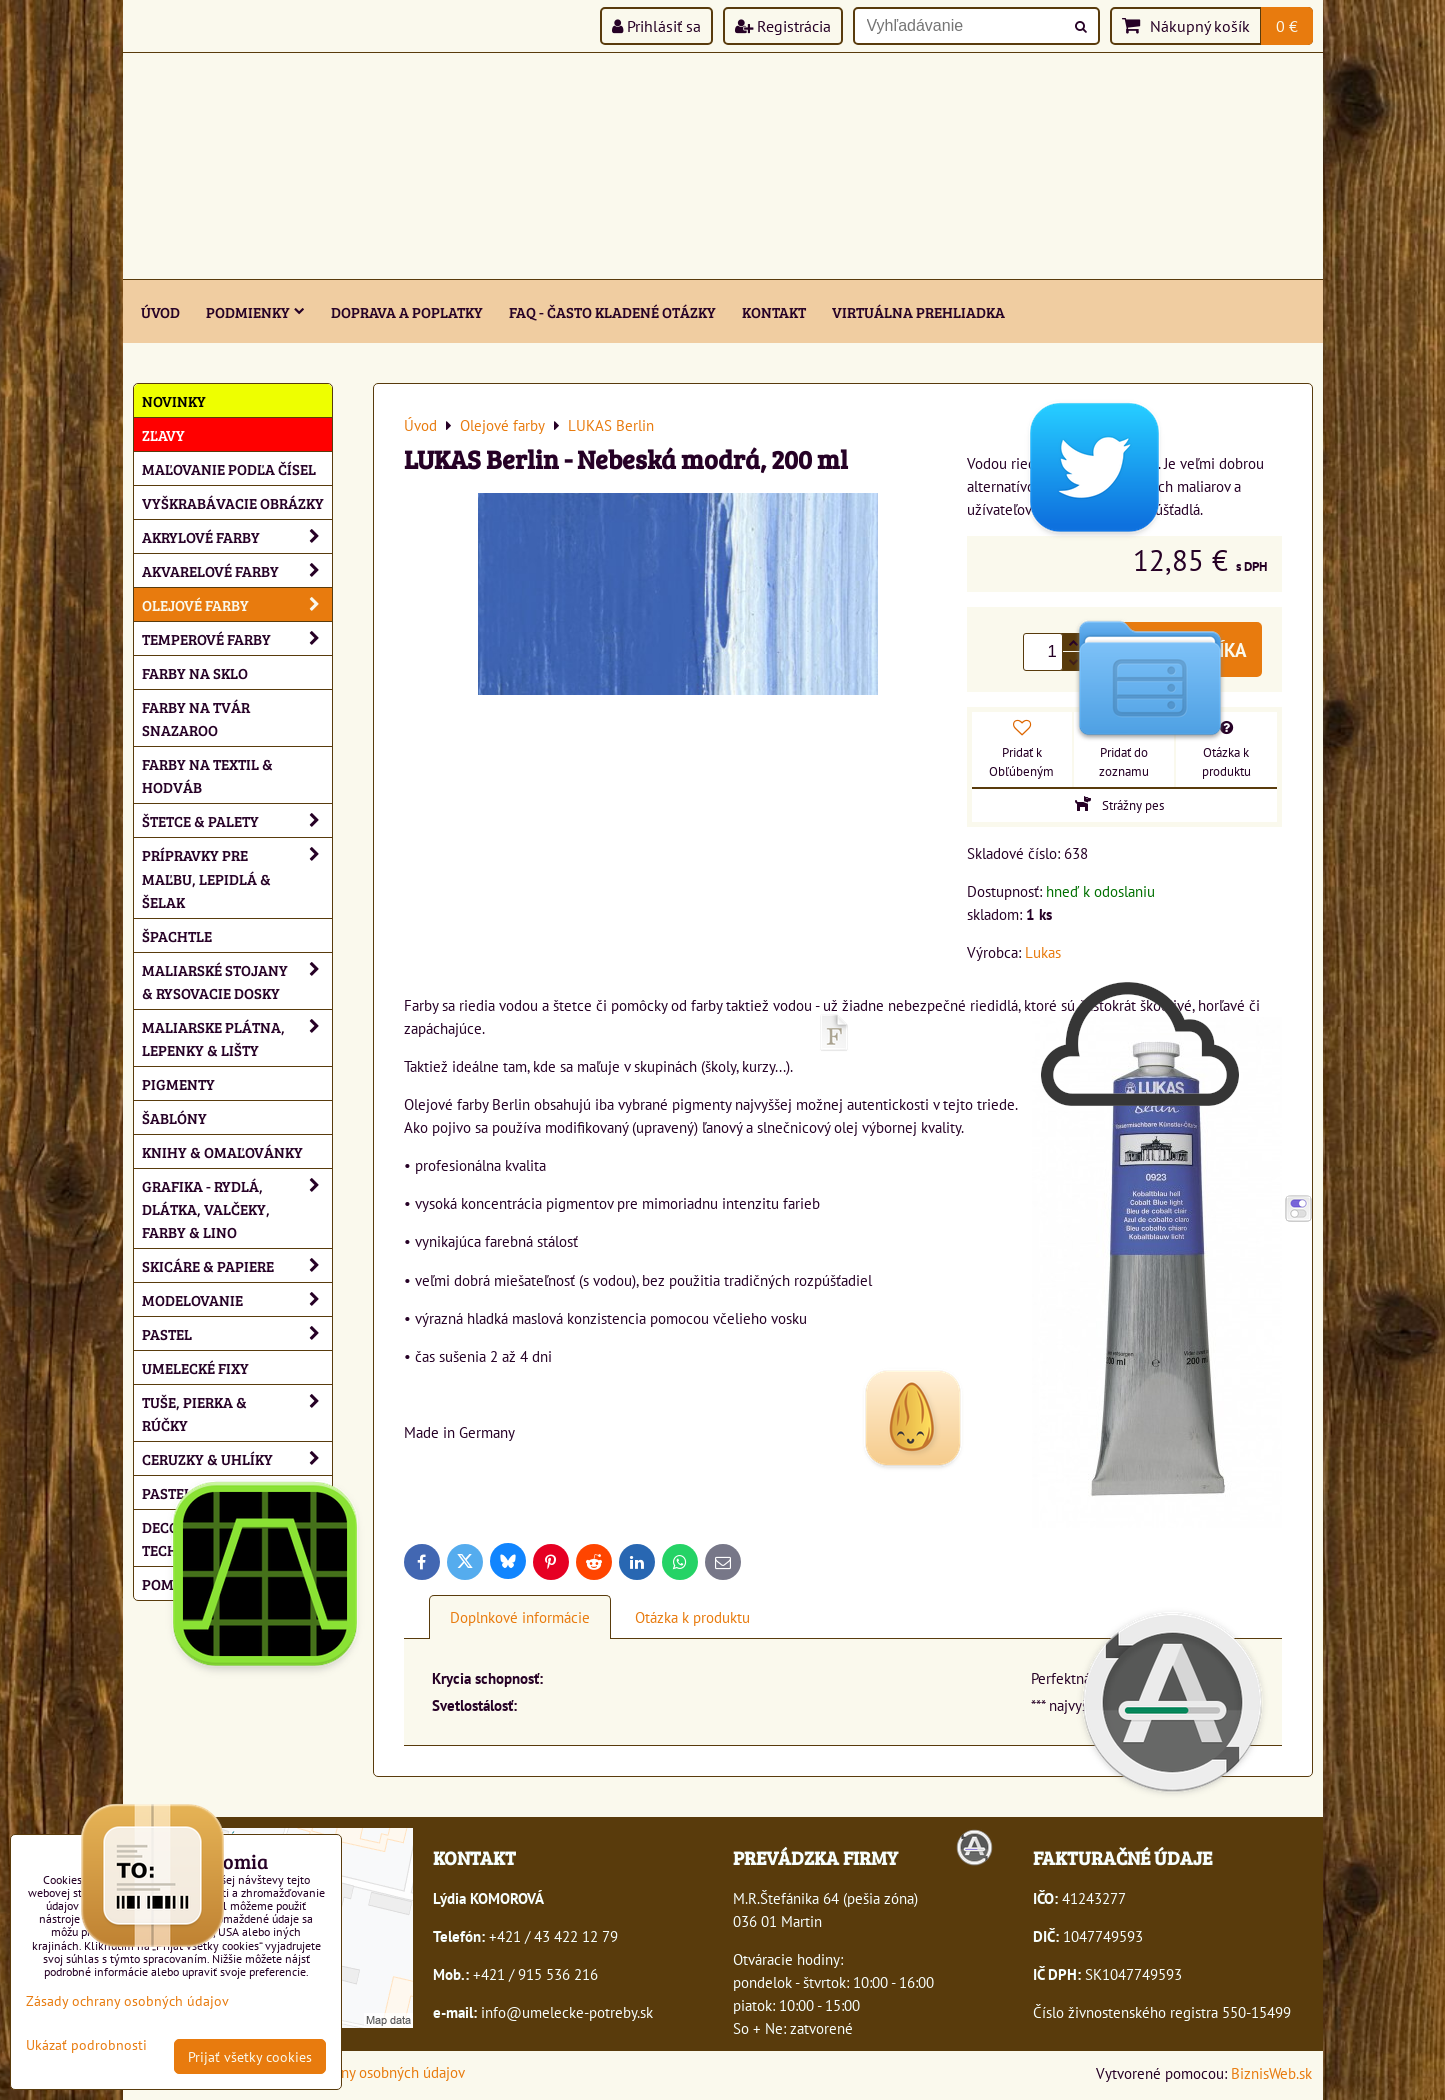 Image resolution: width=1445 pixels, height=2100 pixels. I want to click on open the software updater application, so click(1172, 1702).